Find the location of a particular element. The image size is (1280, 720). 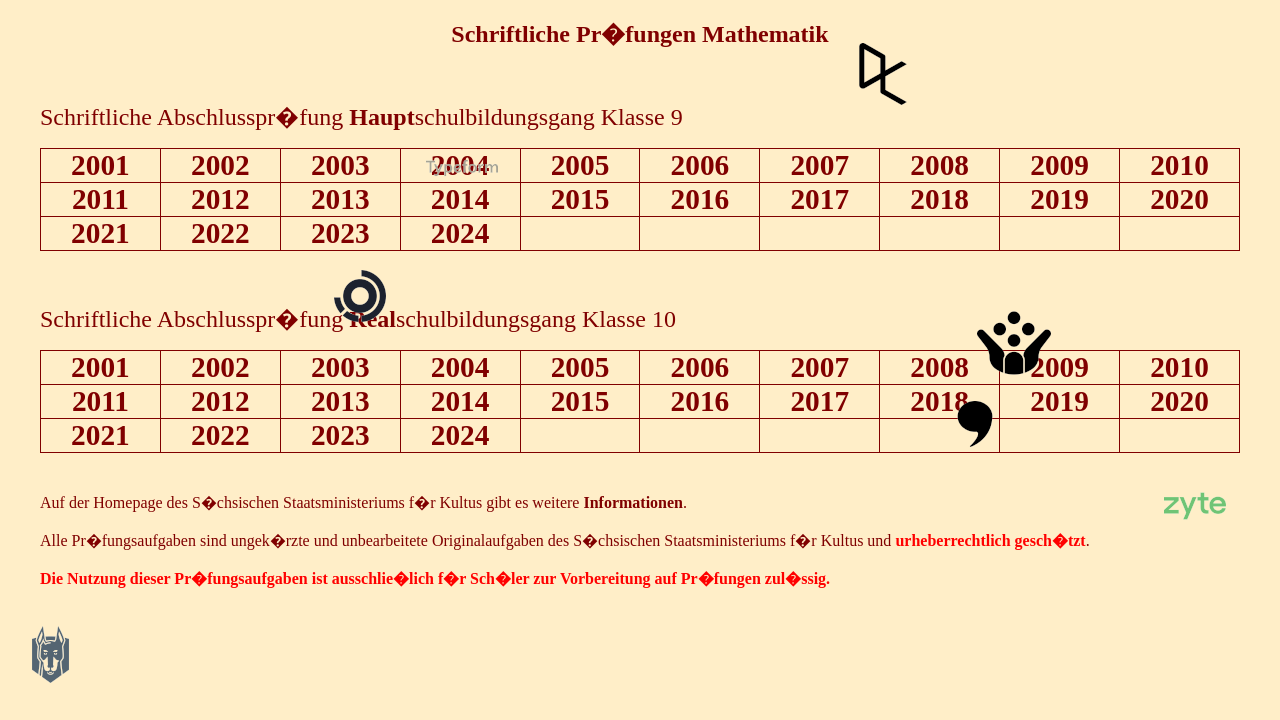

Typeform logo is located at coordinates (462, 168).